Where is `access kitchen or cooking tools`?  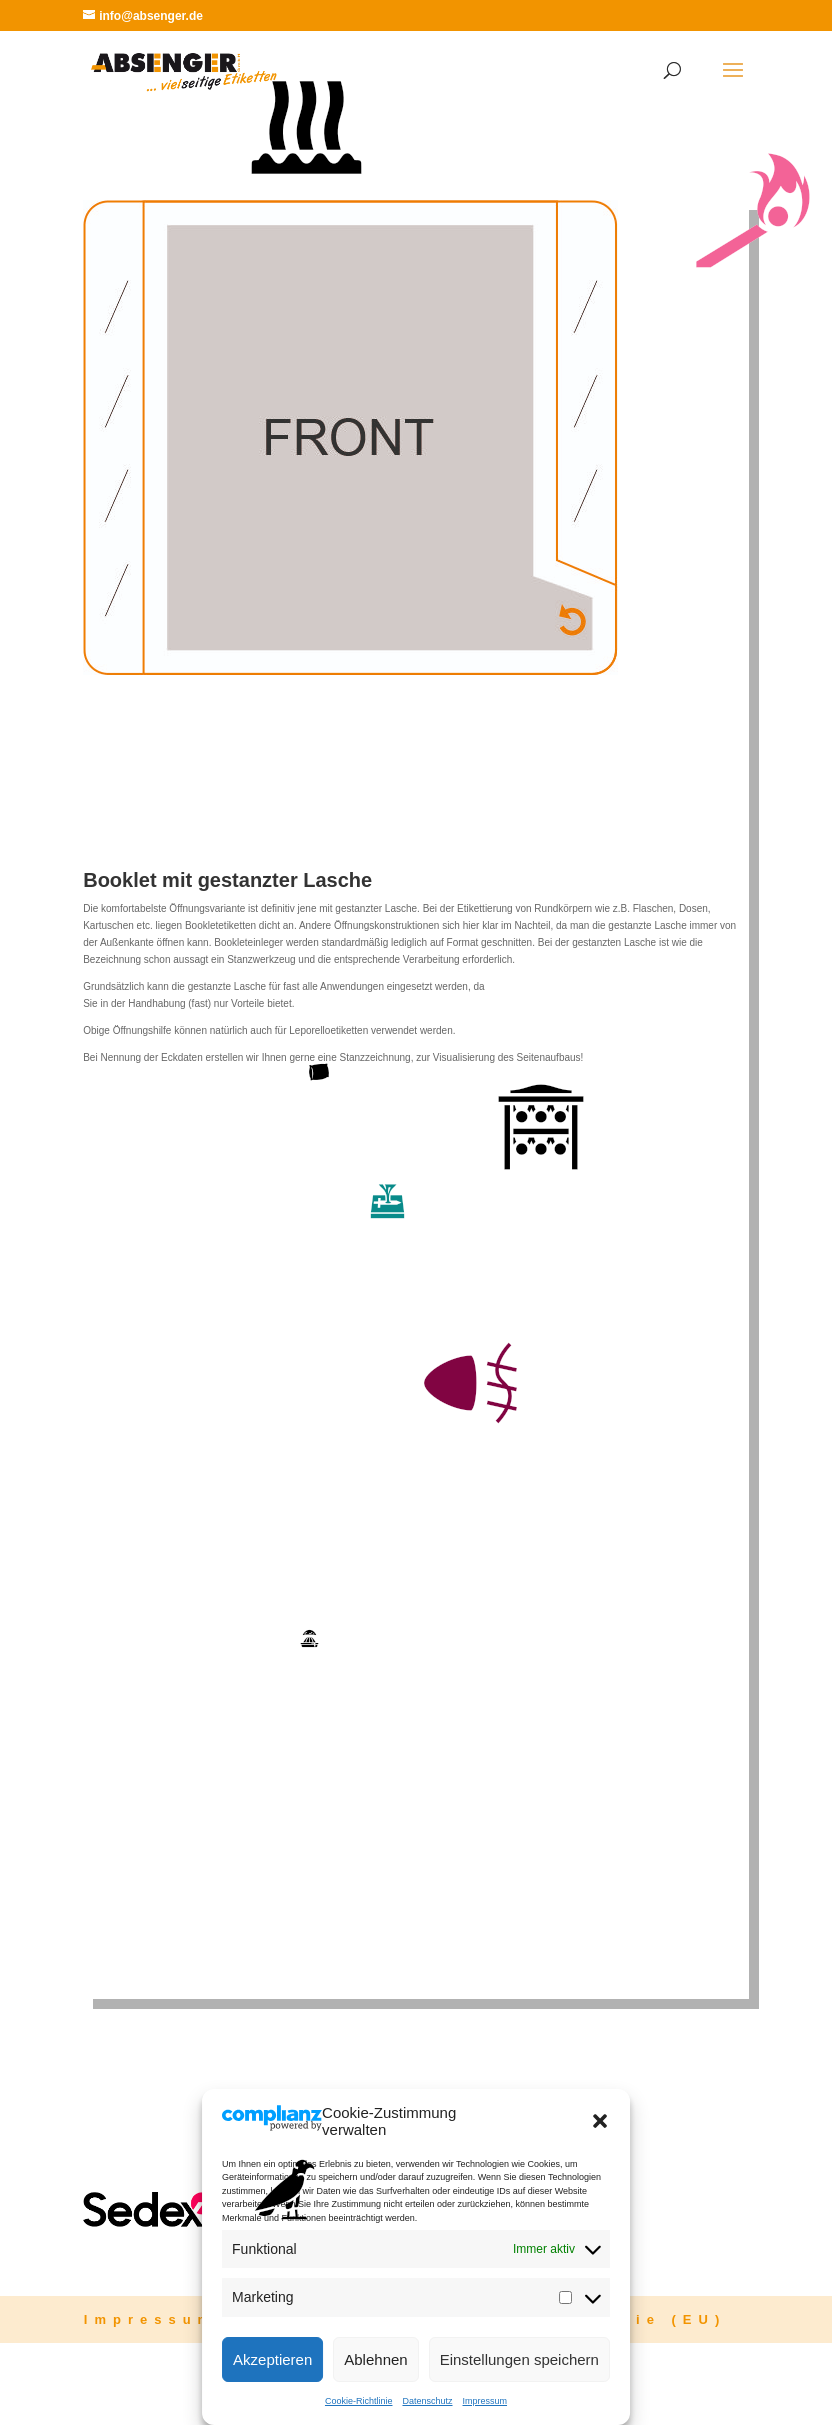 access kitchen or cooking tools is located at coordinates (309, 1638).